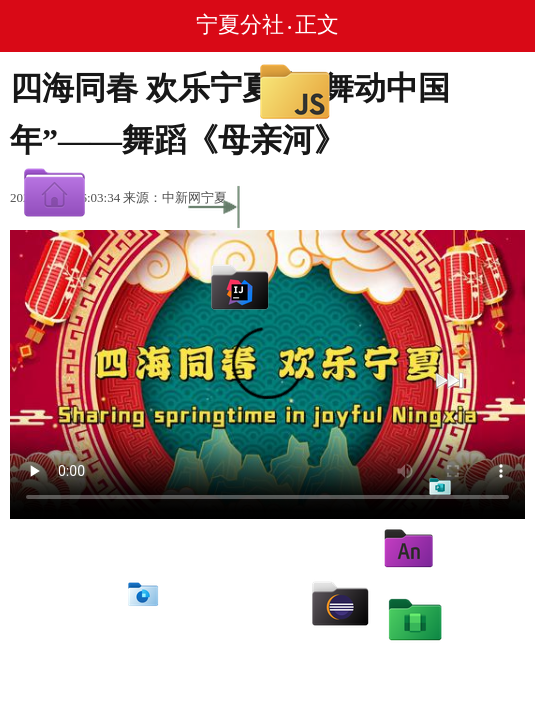 The image size is (535, 720). Describe the element at coordinates (440, 487) in the screenshot. I see `open folder containing microsoft publisher files` at that location.